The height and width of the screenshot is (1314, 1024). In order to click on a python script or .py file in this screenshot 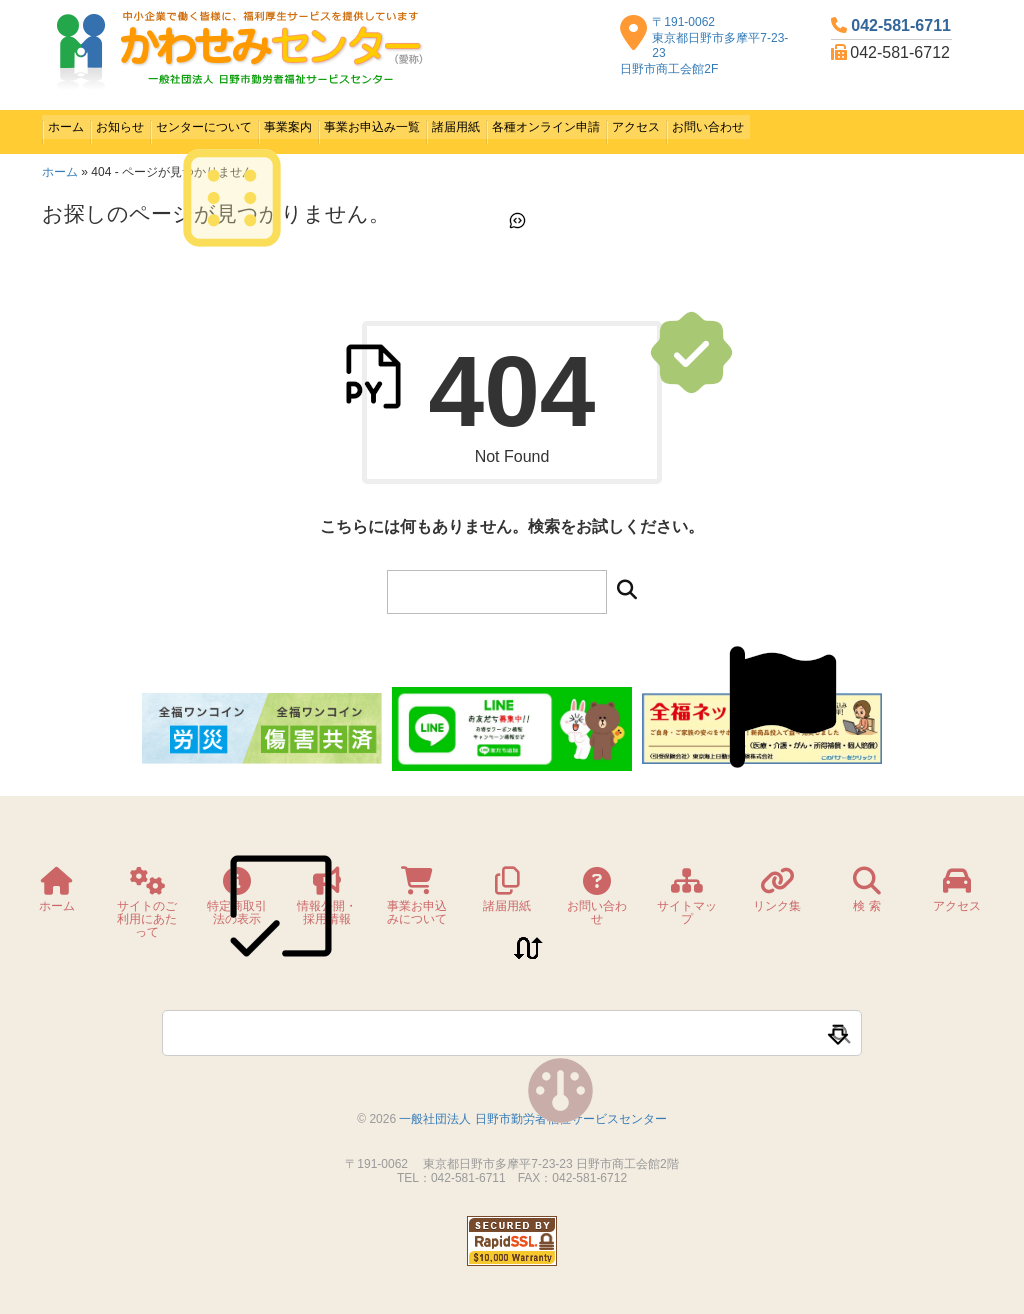, I will do `click(373, 376)`.